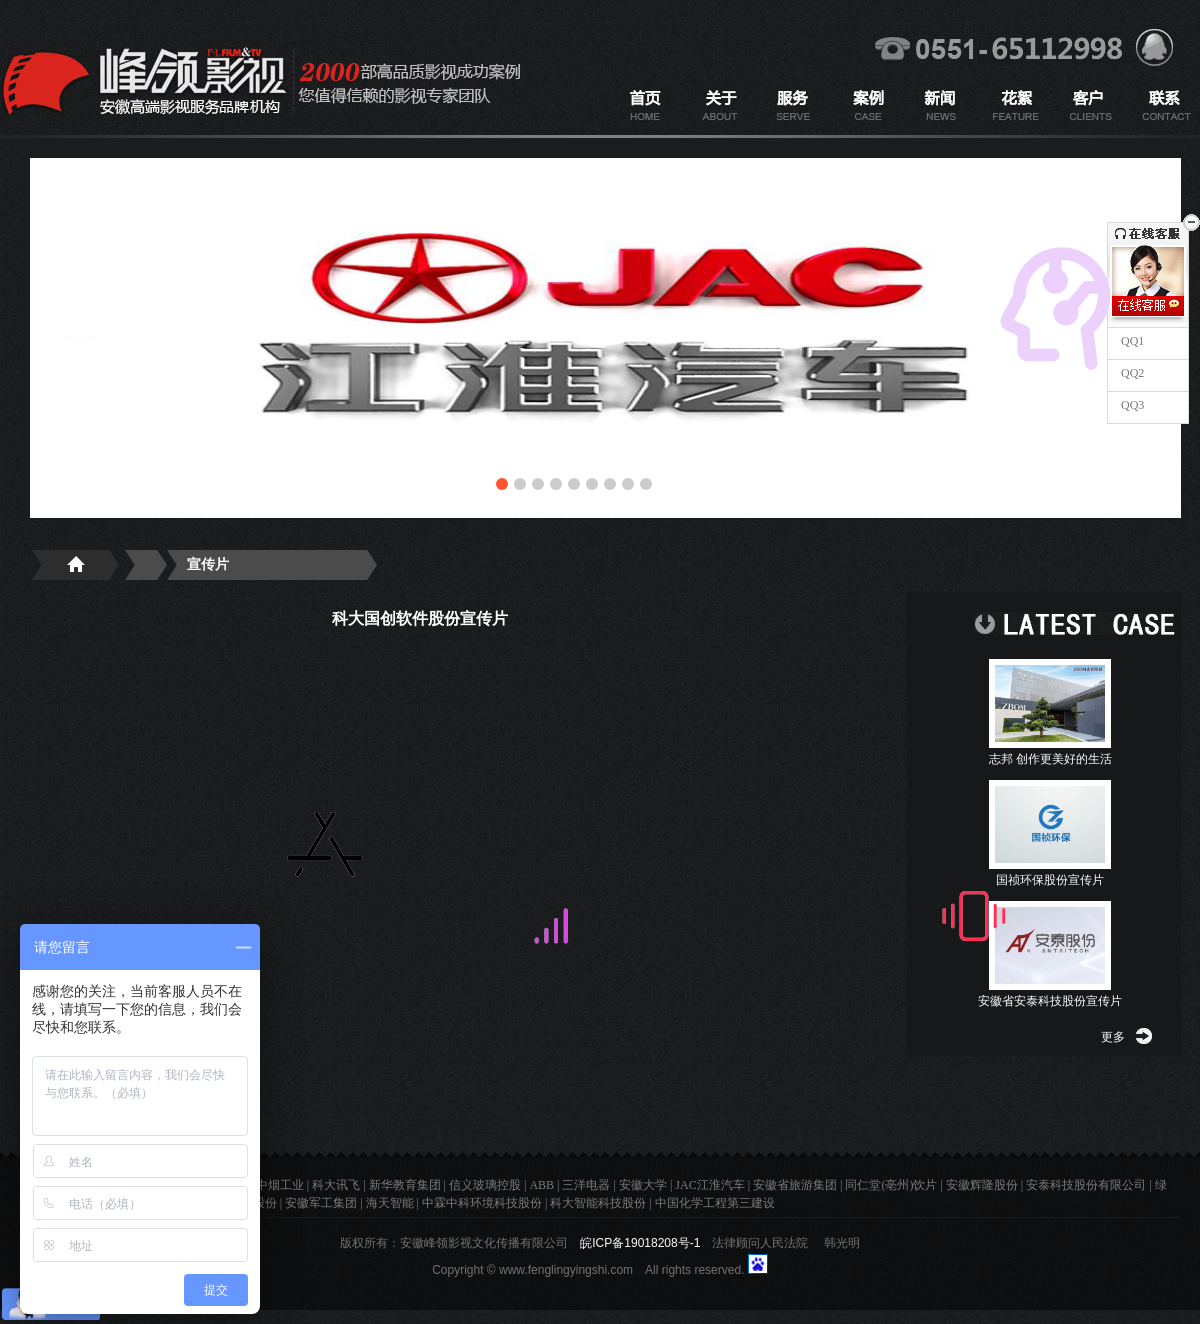 This screenshot has height=1324, width=1200. What do you see at coordinates (1057, 308) in the screenshot?
I see `access AI or machine learning features` at bounding box center [1057, 308].